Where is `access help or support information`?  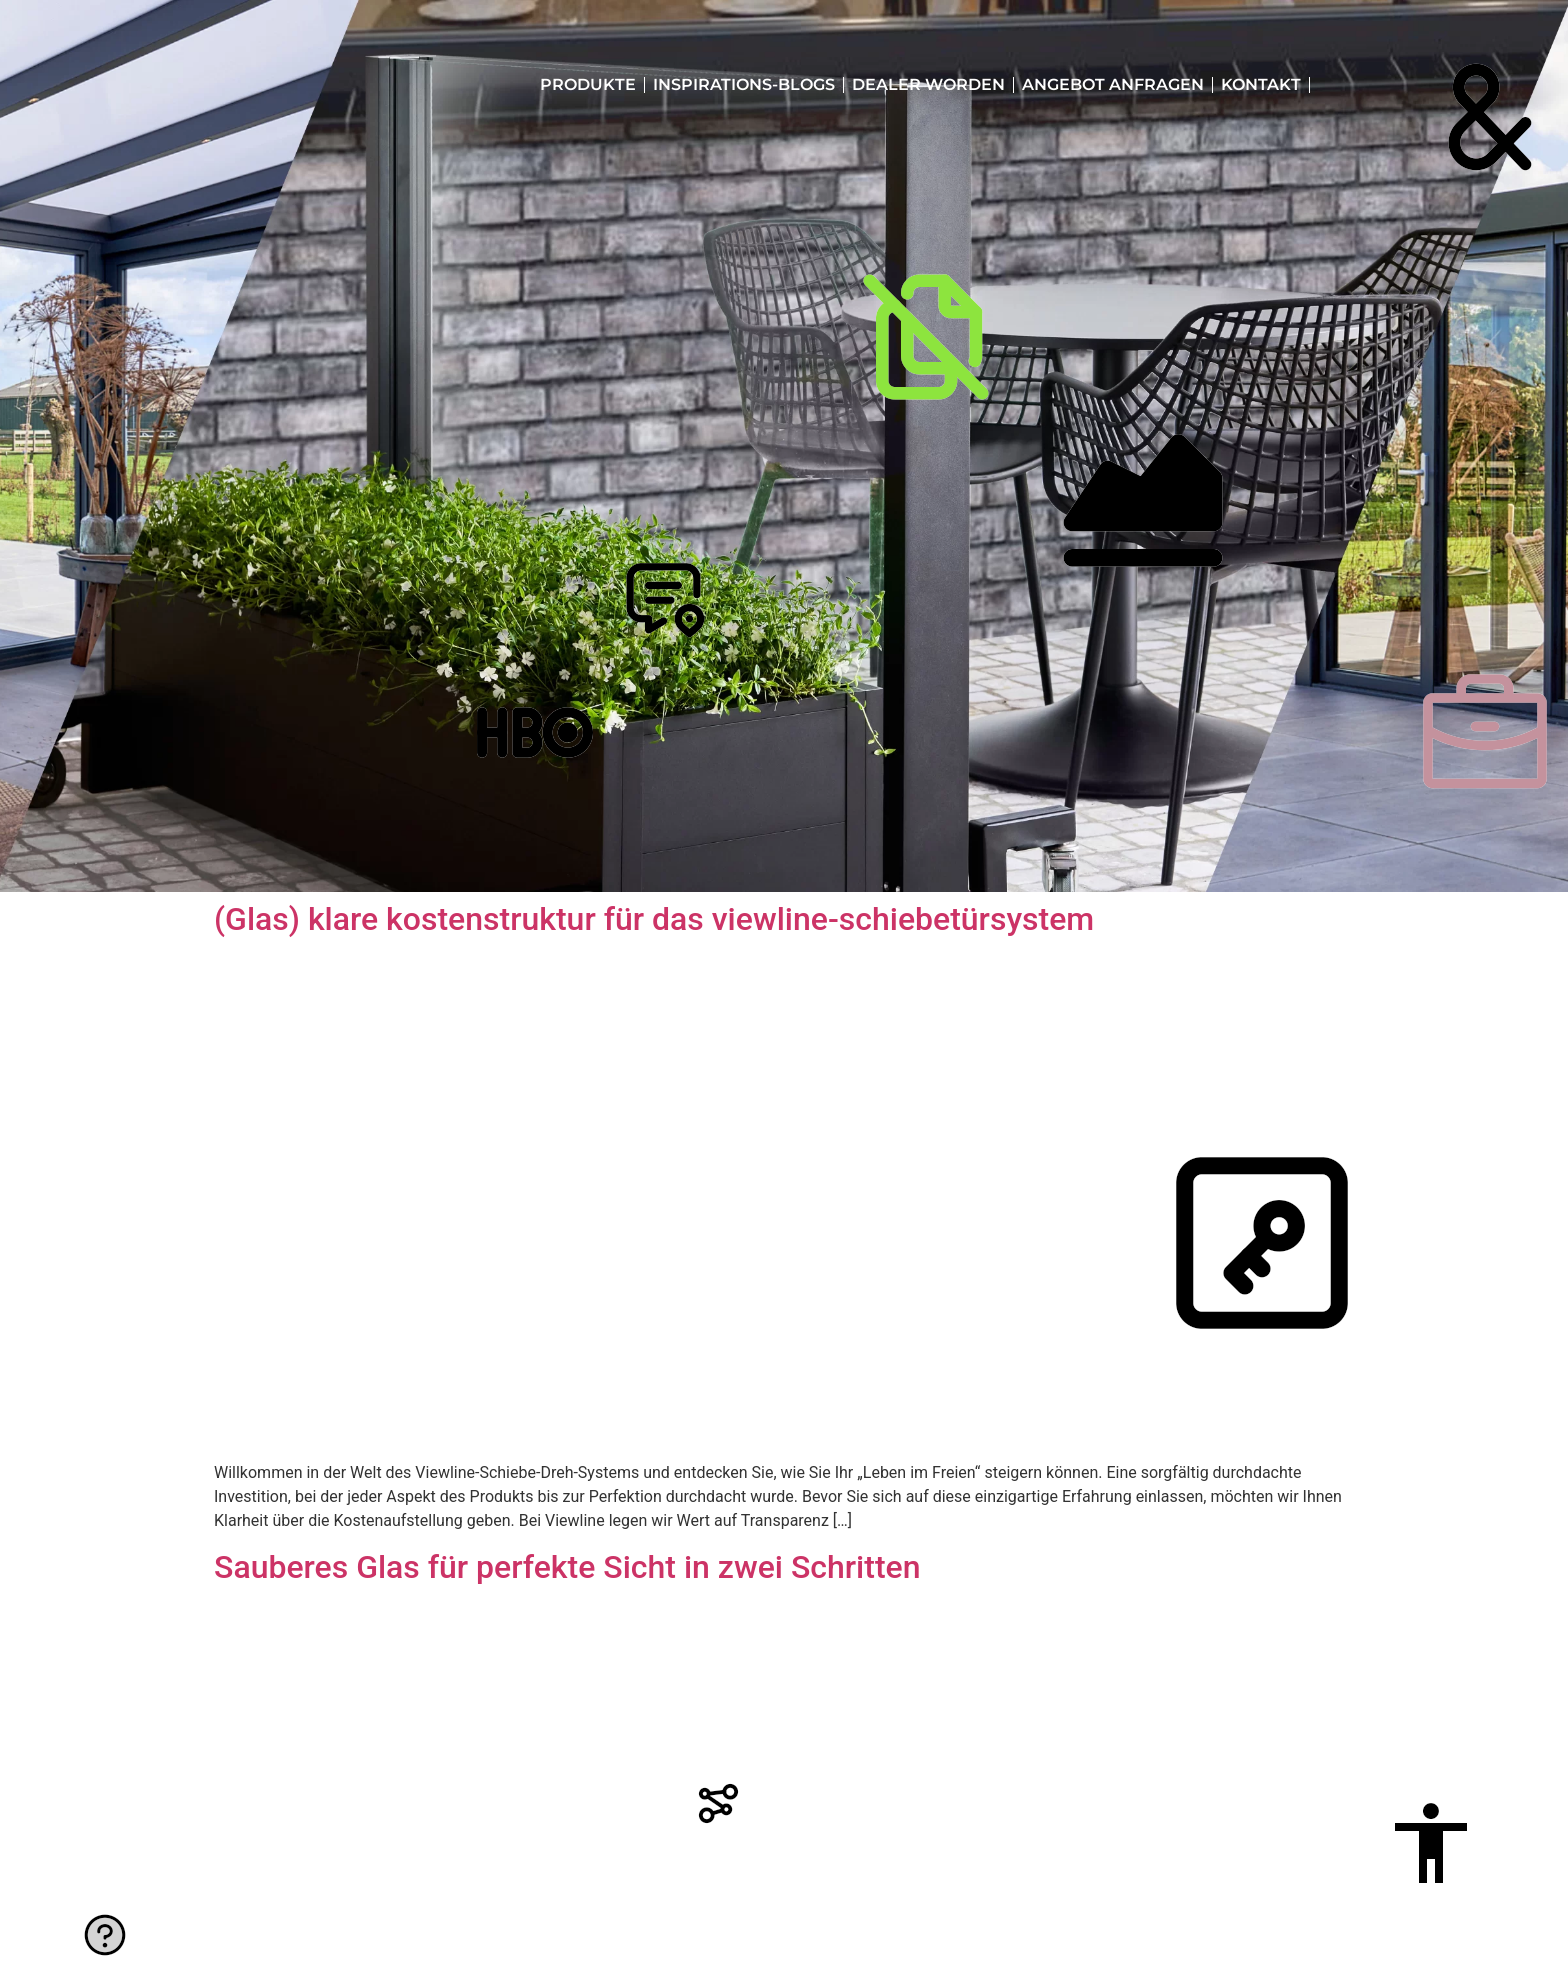
access help or support information is located at coordinates (105, 1935).